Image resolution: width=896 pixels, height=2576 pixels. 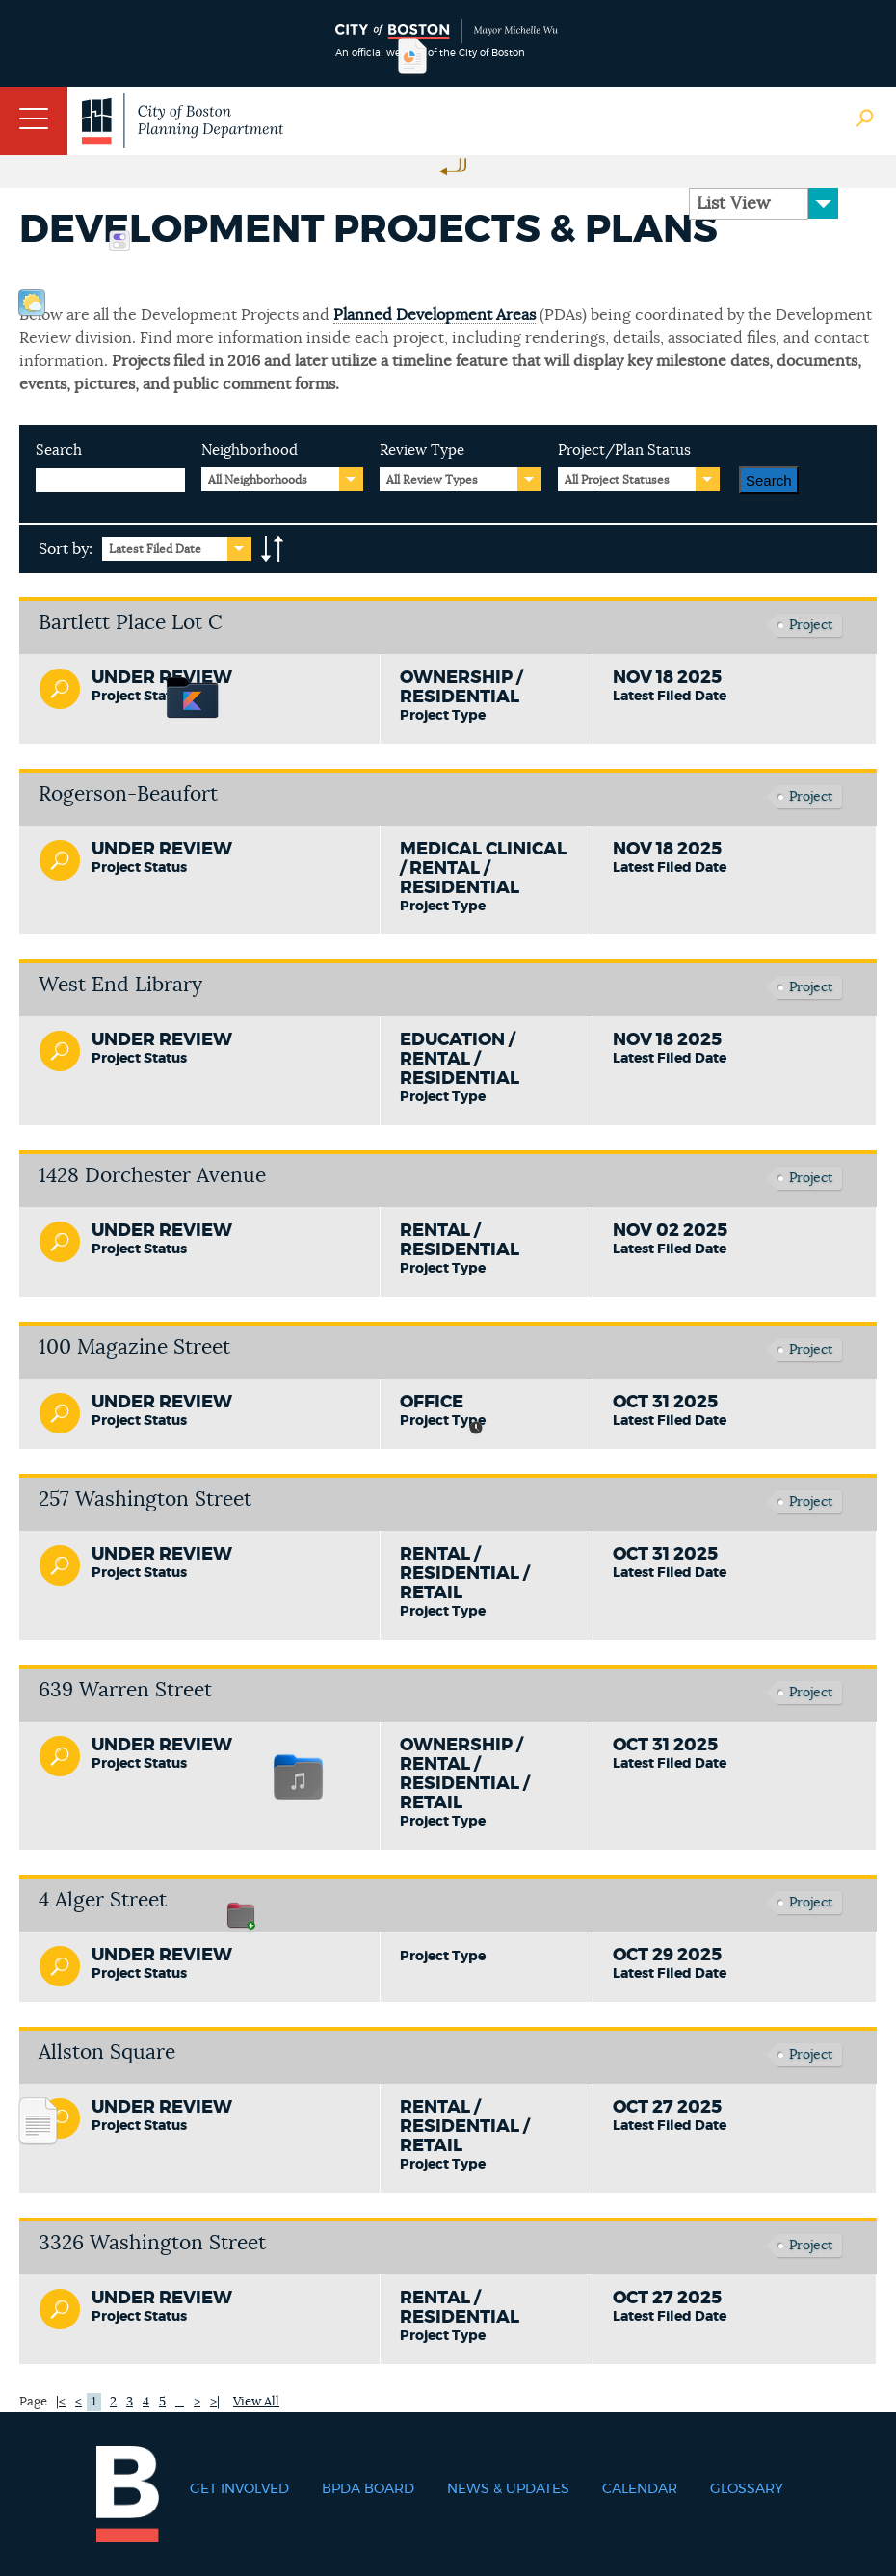 What do you see at coordinates (476, 1428) in the screenshot?
I see `indicates urgent or time-sensitive status` at bounding box center [476, 1428].